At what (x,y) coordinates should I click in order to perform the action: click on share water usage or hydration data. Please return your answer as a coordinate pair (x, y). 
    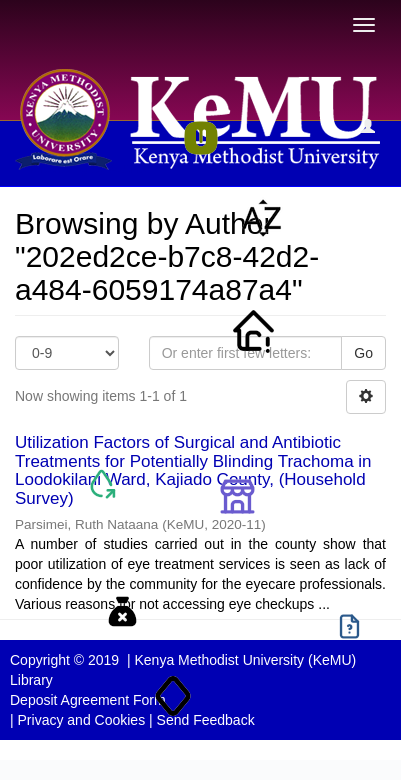
    Looking at the image, I should click on (101, 483).